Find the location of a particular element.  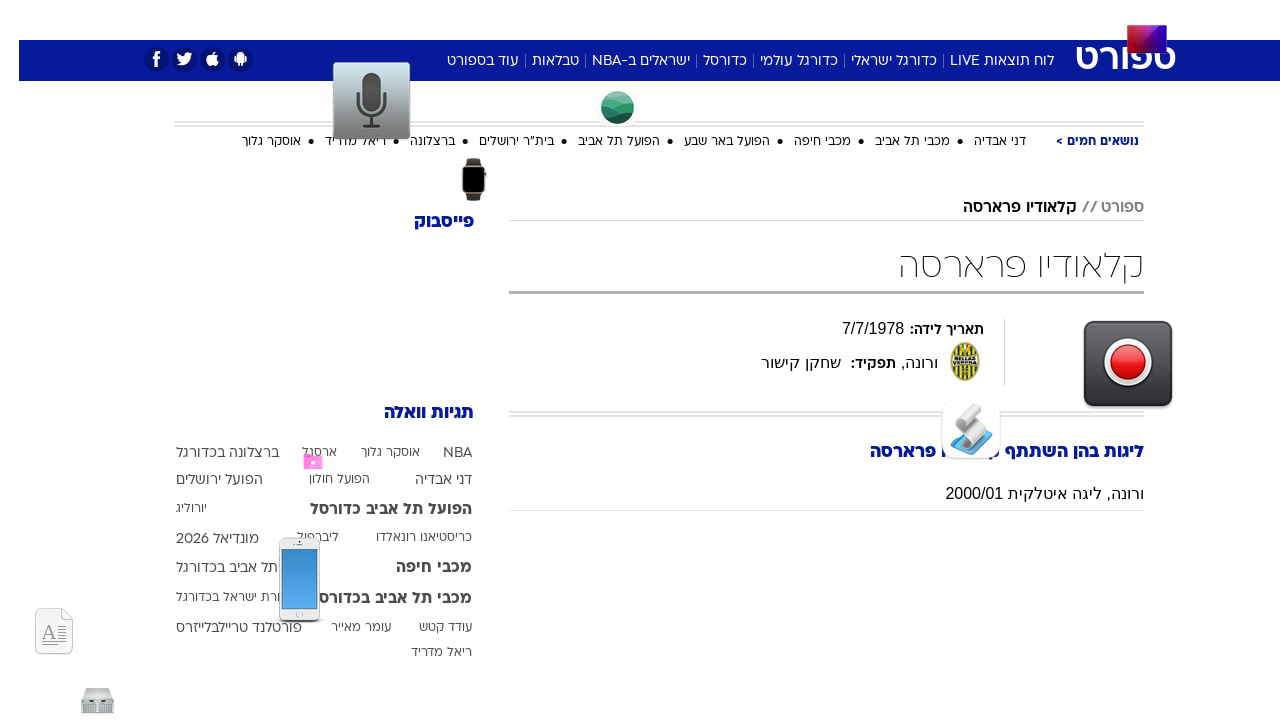

activate voice dictation is located at coordinates (371, 100).